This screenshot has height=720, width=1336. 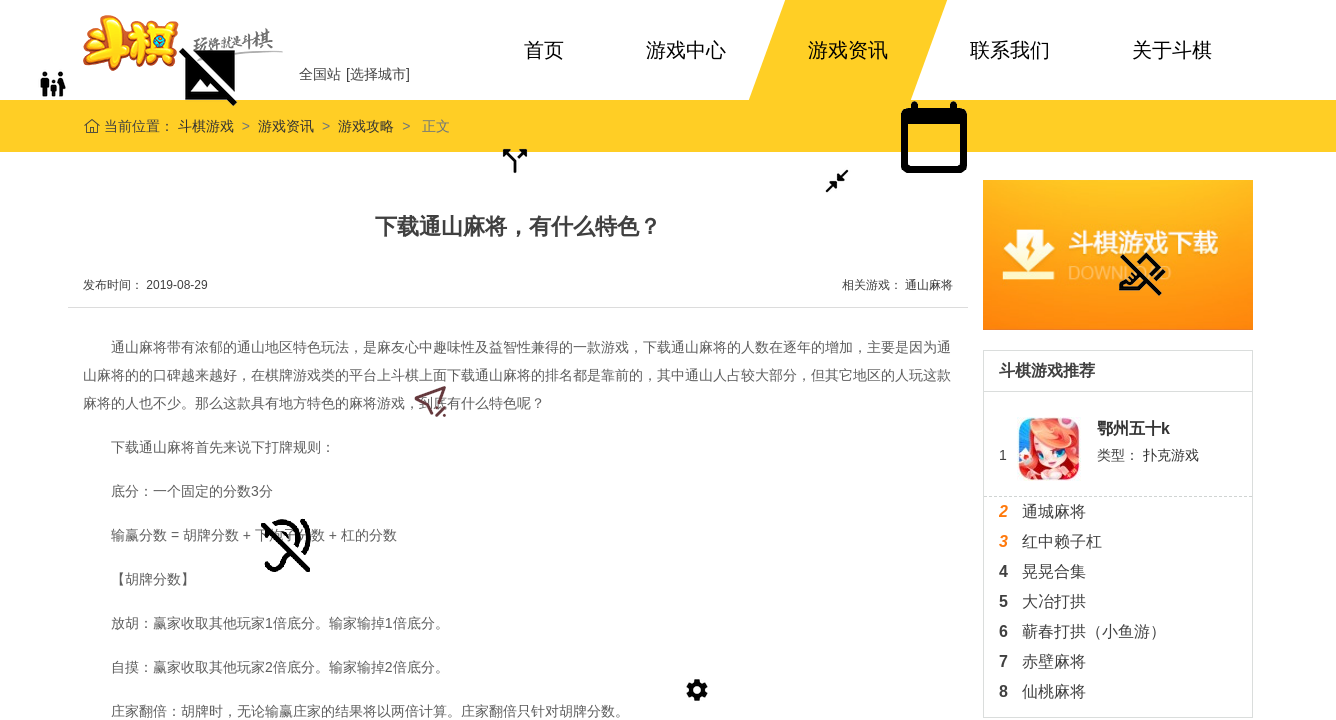 I want to click on find nearby deals and discounts, so click(x=430, y=401).